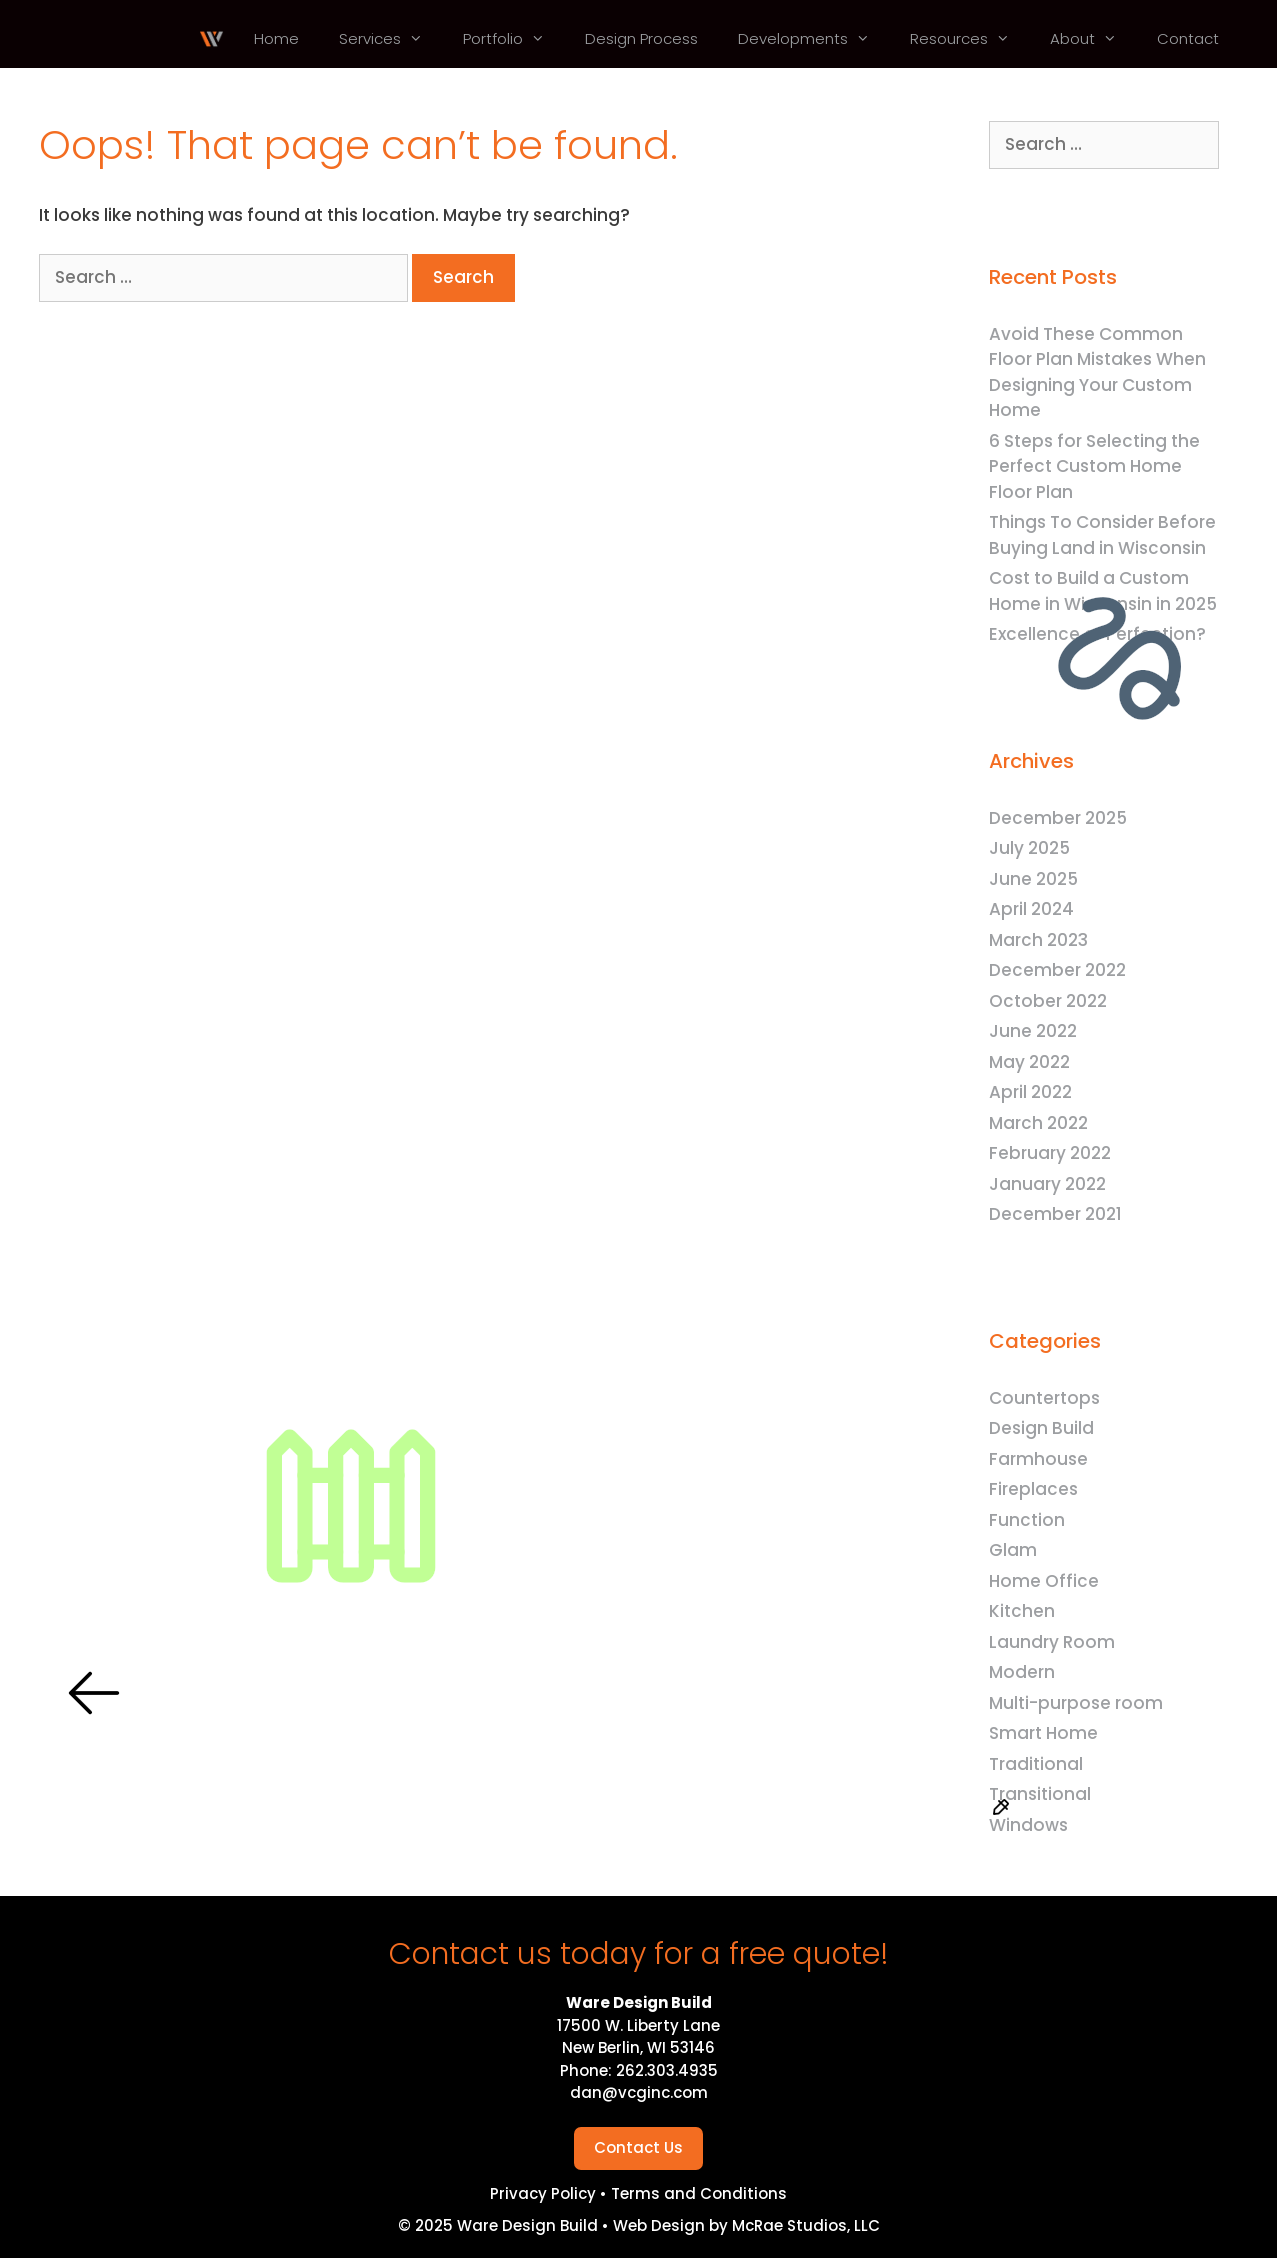 This screenshot has width=1277, height=2258. Describe the element at coordinates (1119, 658) in the screenshot. I see `decorative squiggle or flourish element` at that location.